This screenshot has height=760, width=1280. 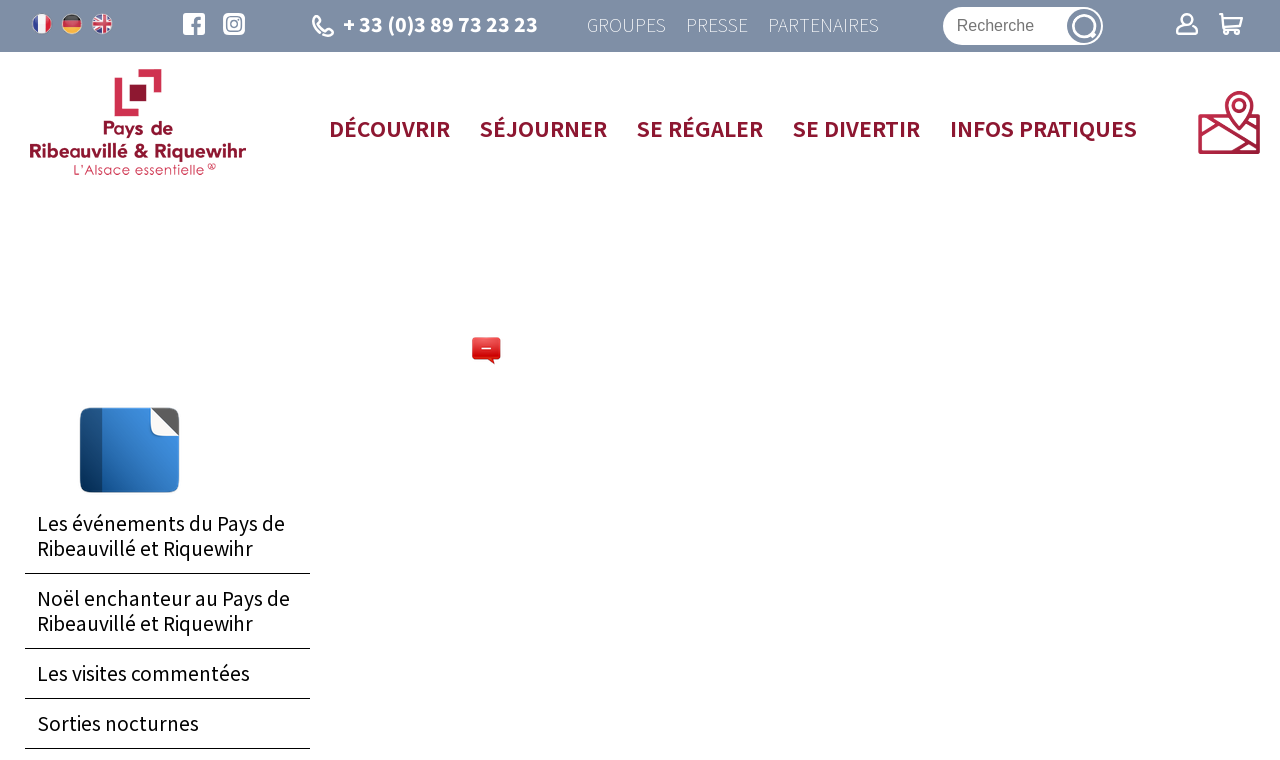 I want to click on change desktop wallpaper settings, so click(x=129, y=446).